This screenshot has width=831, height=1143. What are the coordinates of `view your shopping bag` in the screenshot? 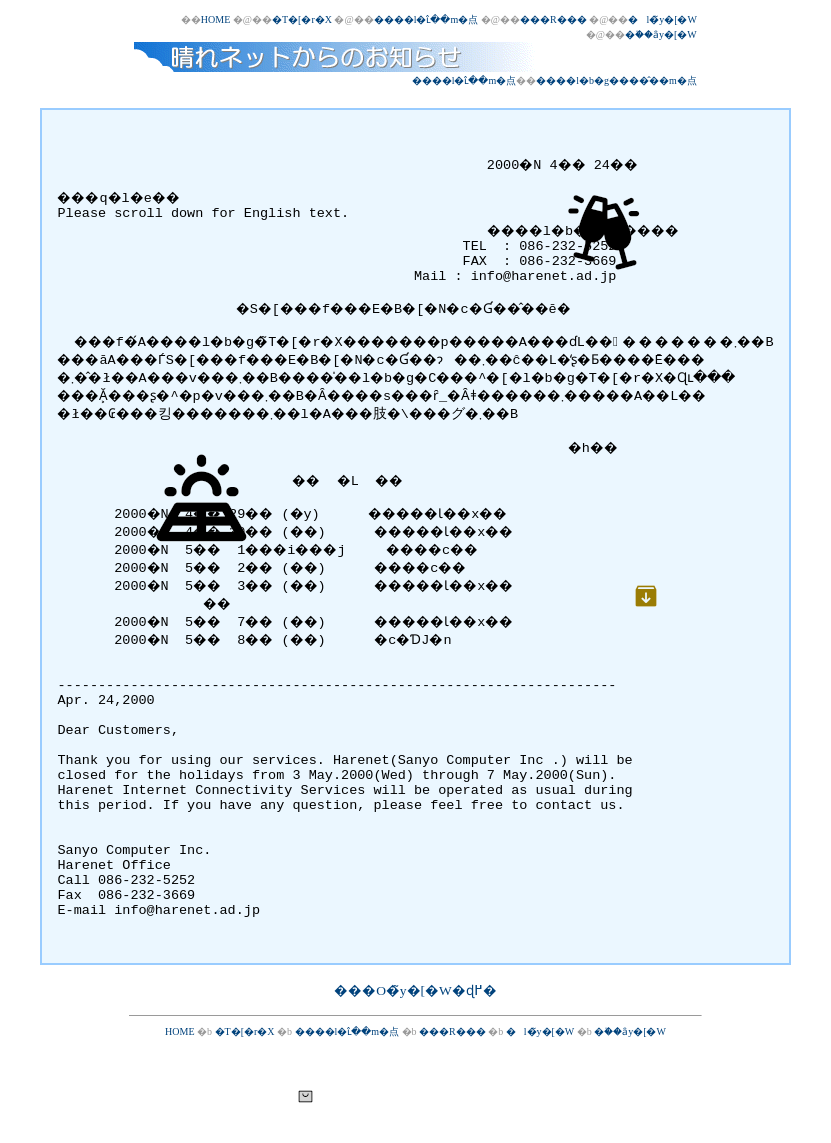 It's located at (305, 1096).